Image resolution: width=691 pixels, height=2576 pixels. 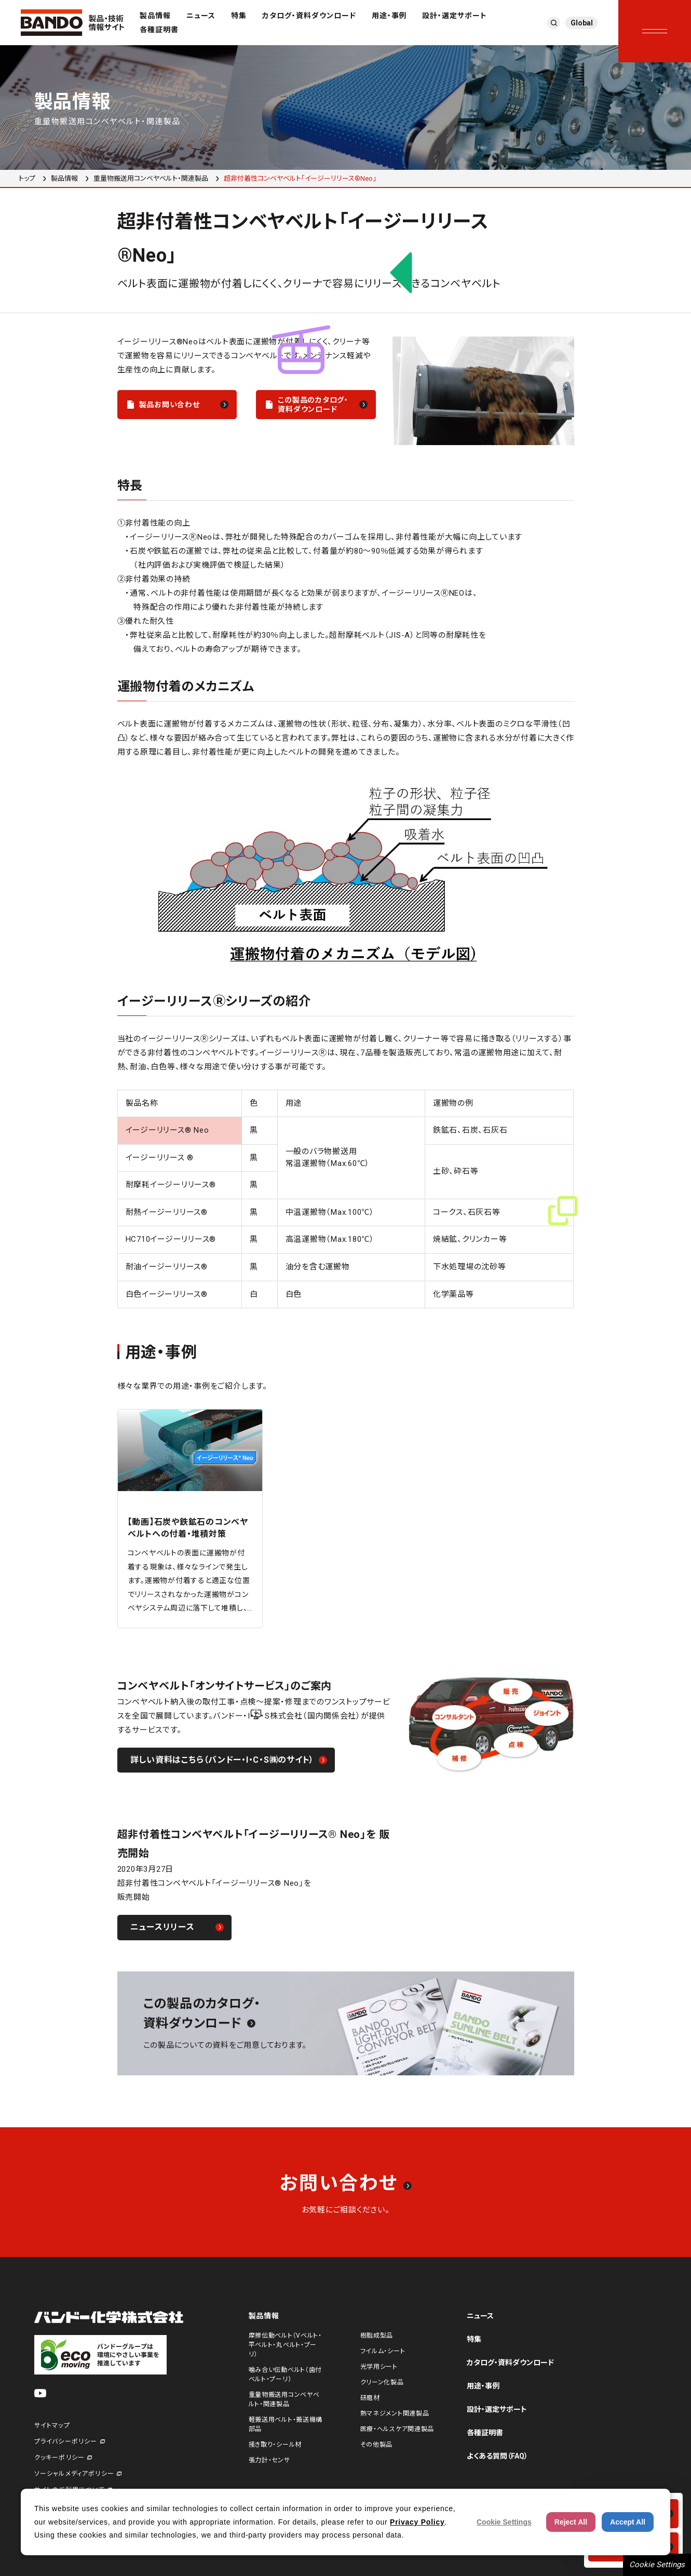 What do you see at coordinates (563, 1211) in the screenshot?
I see `copy to clipboard` at bounding box center [563, 1211].